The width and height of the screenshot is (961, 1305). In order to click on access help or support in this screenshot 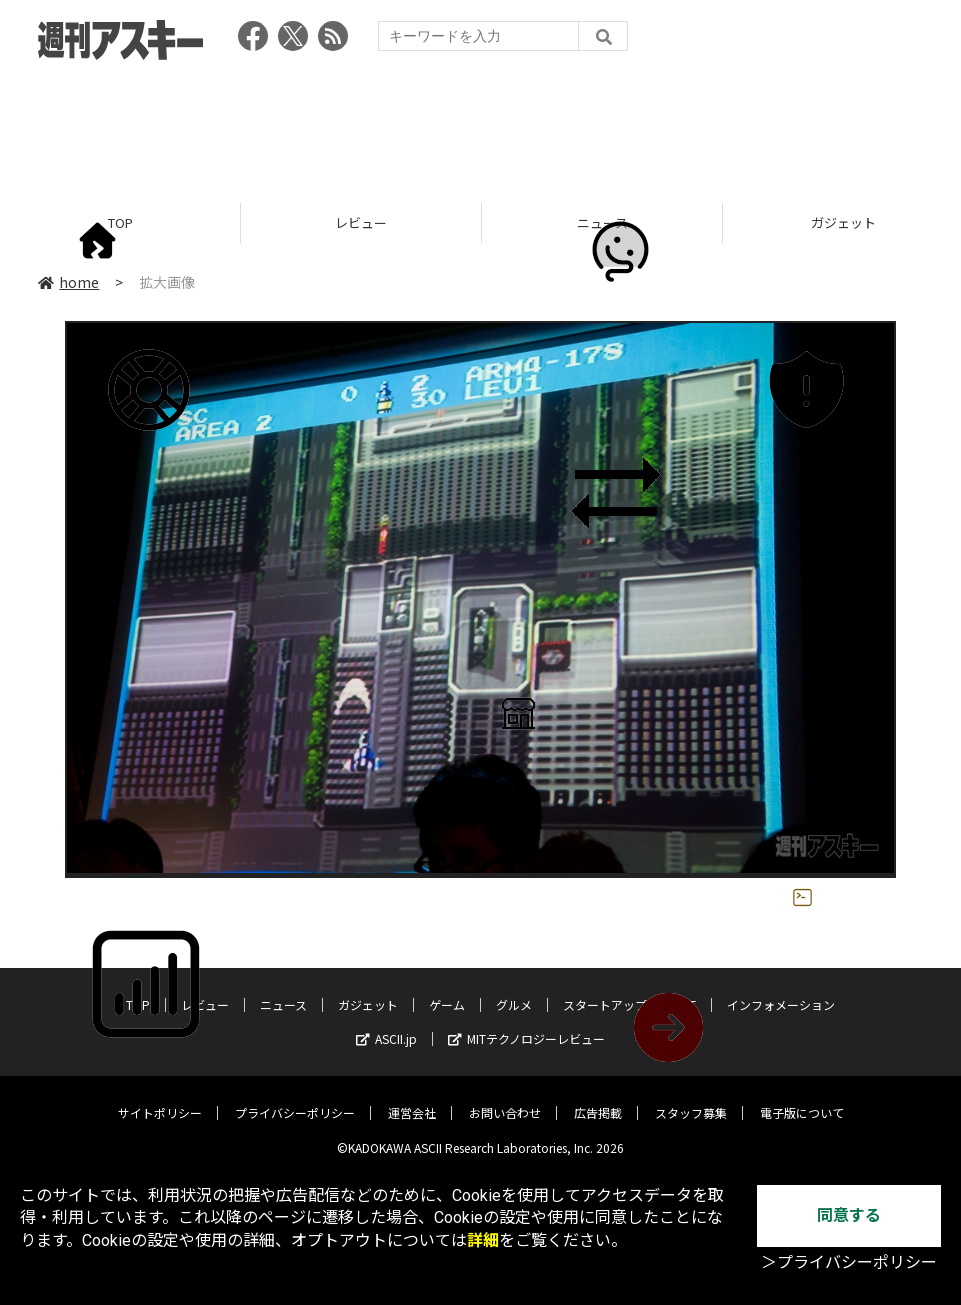, I will do `click(149, 390)`.